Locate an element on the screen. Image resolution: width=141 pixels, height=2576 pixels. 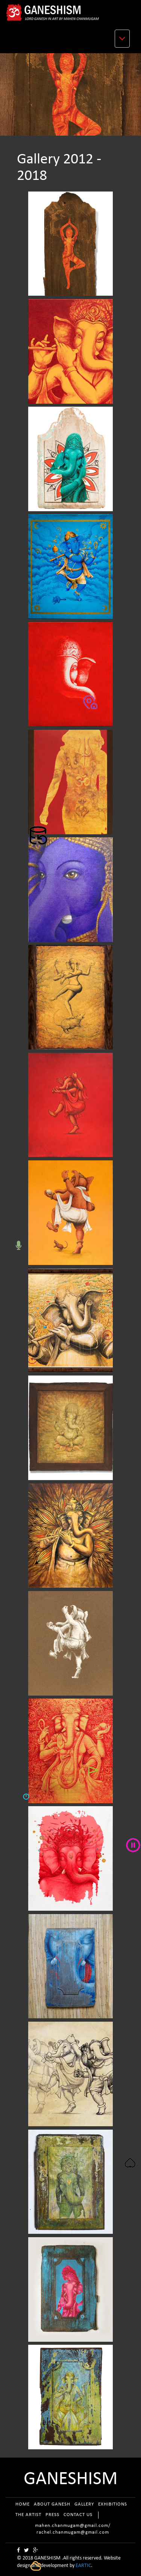
tap to use voice input is located at coordinates (18, 1245).